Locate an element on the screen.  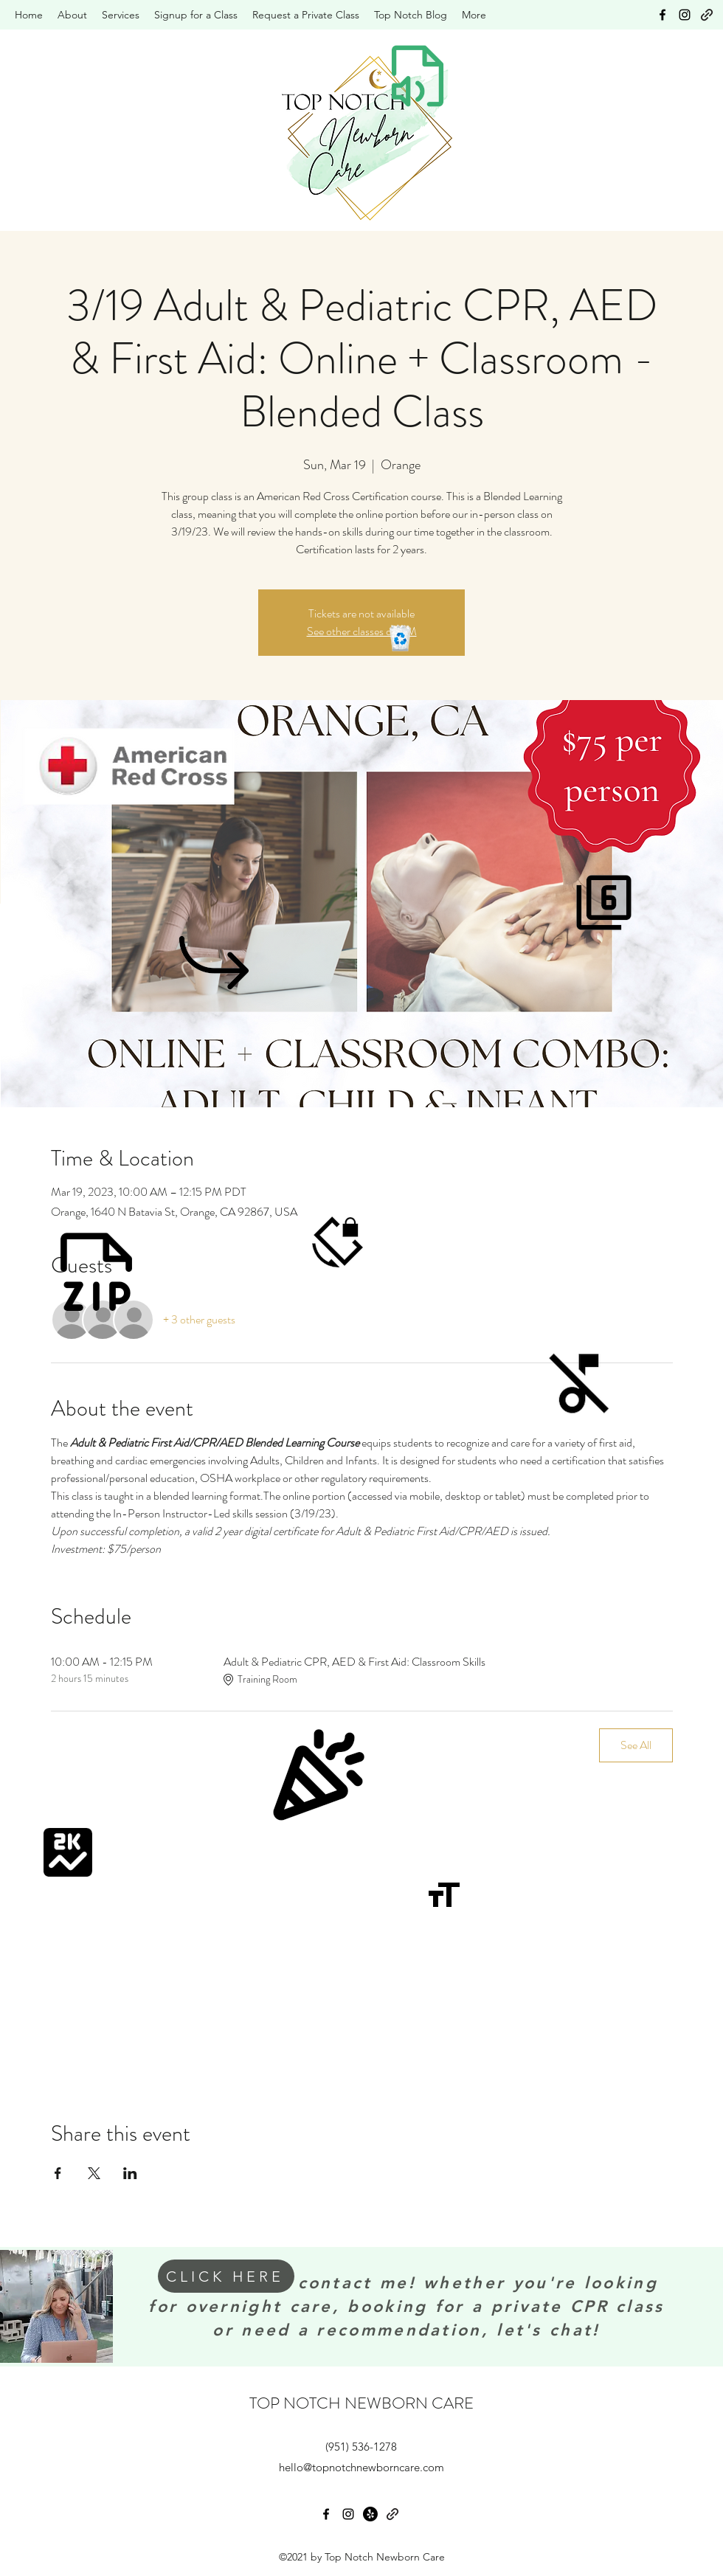
filter option 6 in a series of image filters is located at coordinates (603, 902).